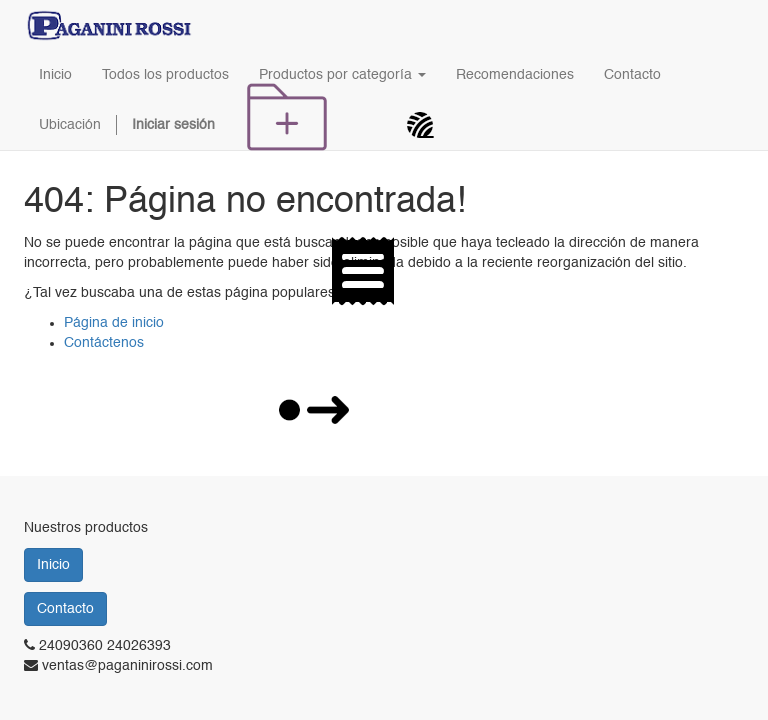  Describe the element at coordinates (287, 117) in the screenshot. I see `create a new folder` at that location.